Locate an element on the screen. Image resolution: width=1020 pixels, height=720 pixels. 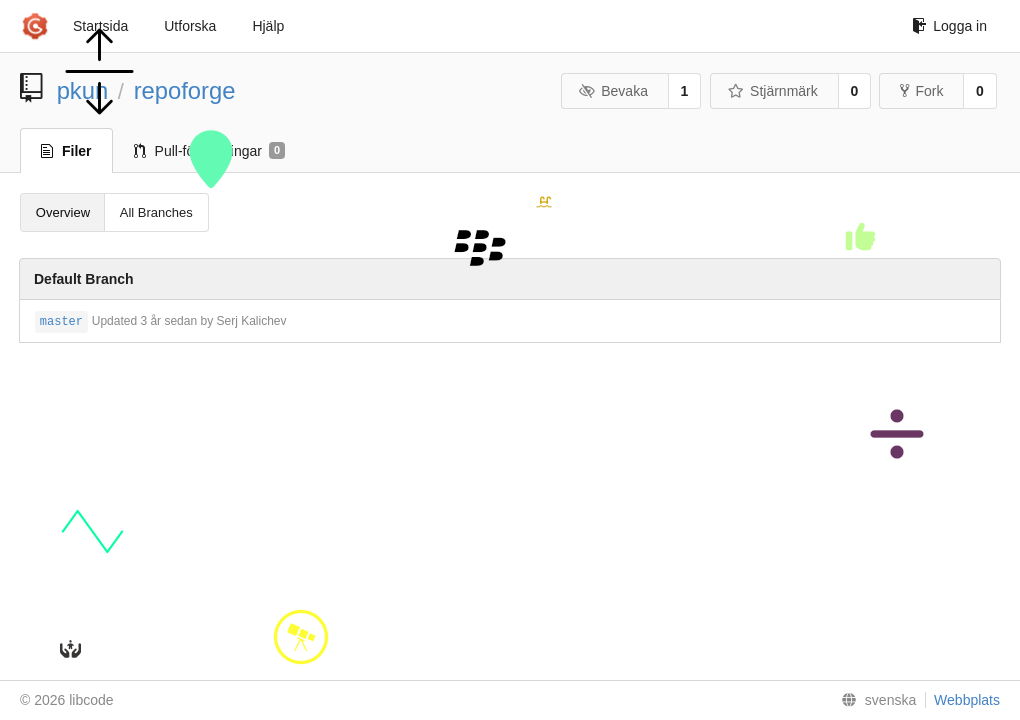
expand content vertically is located at coordinates (99, 71).